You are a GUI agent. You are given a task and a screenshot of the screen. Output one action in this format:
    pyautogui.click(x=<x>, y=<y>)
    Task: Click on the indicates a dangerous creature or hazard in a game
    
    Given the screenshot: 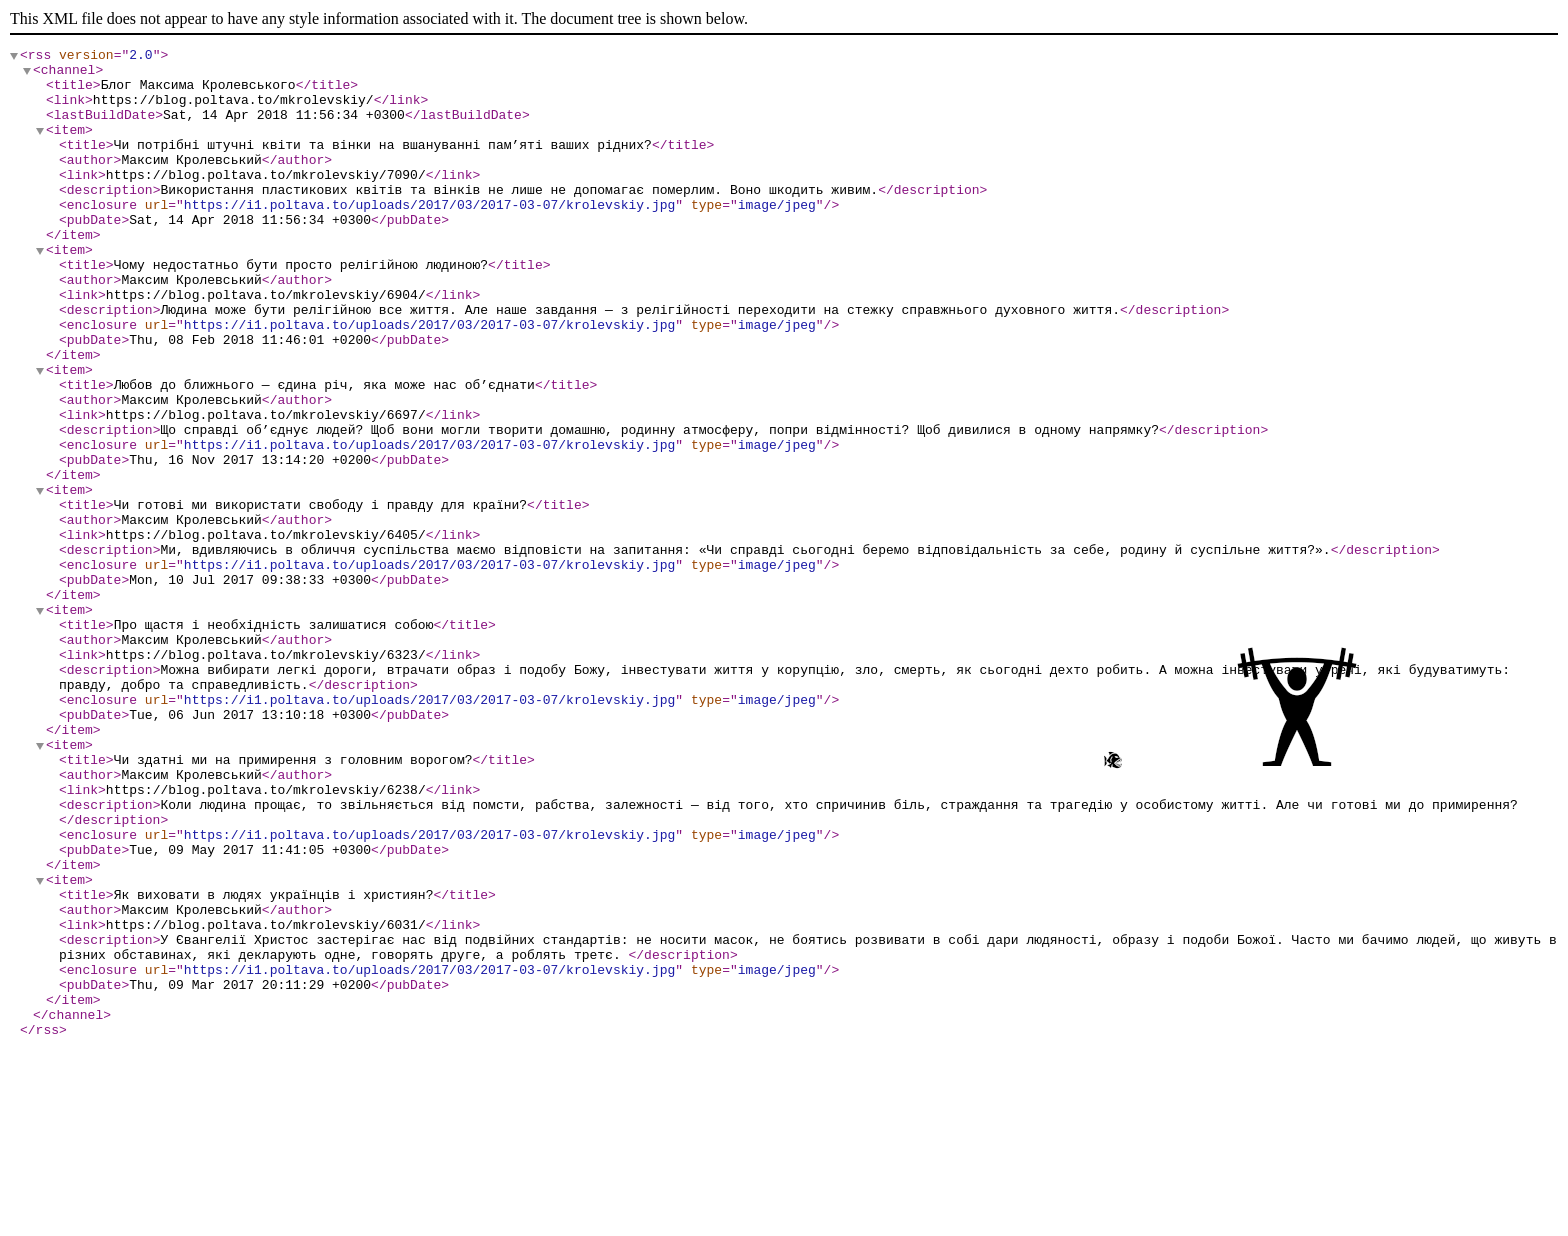 What is the action you would take?
    pyautogui.click(x=1113, y=760)
    